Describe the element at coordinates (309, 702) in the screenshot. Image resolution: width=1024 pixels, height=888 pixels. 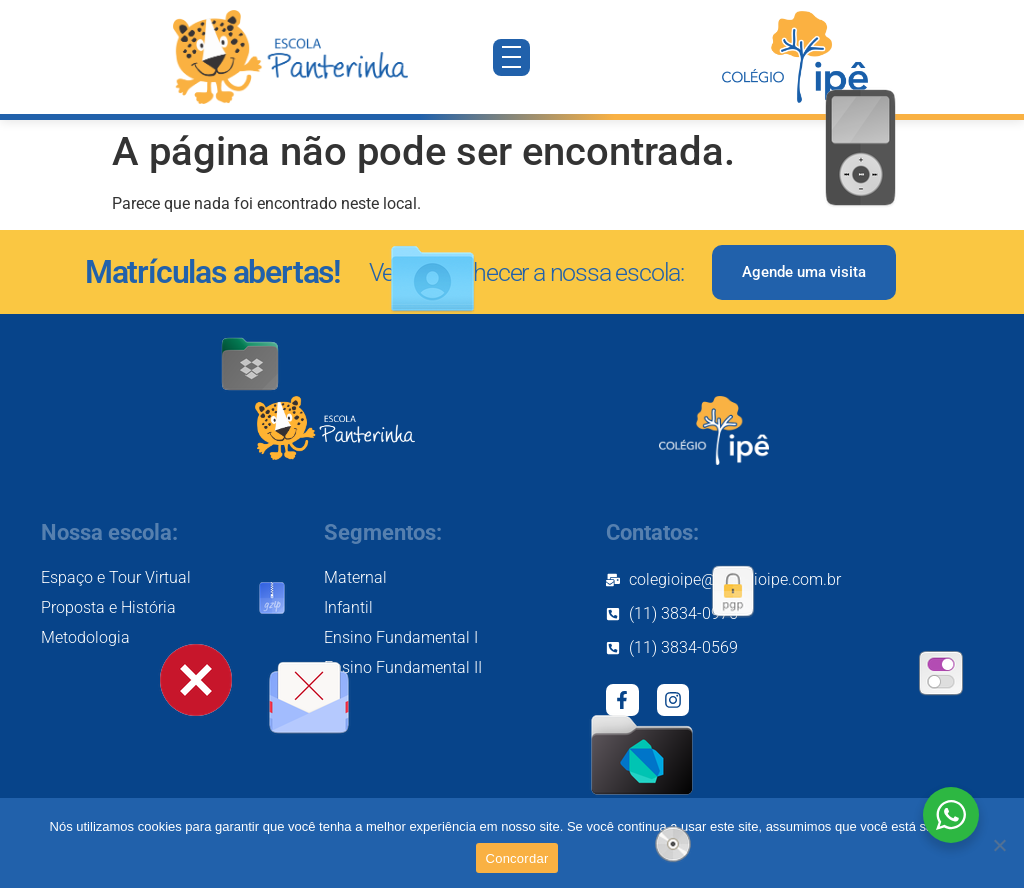
I see `mark email as spam or junk` at that location.